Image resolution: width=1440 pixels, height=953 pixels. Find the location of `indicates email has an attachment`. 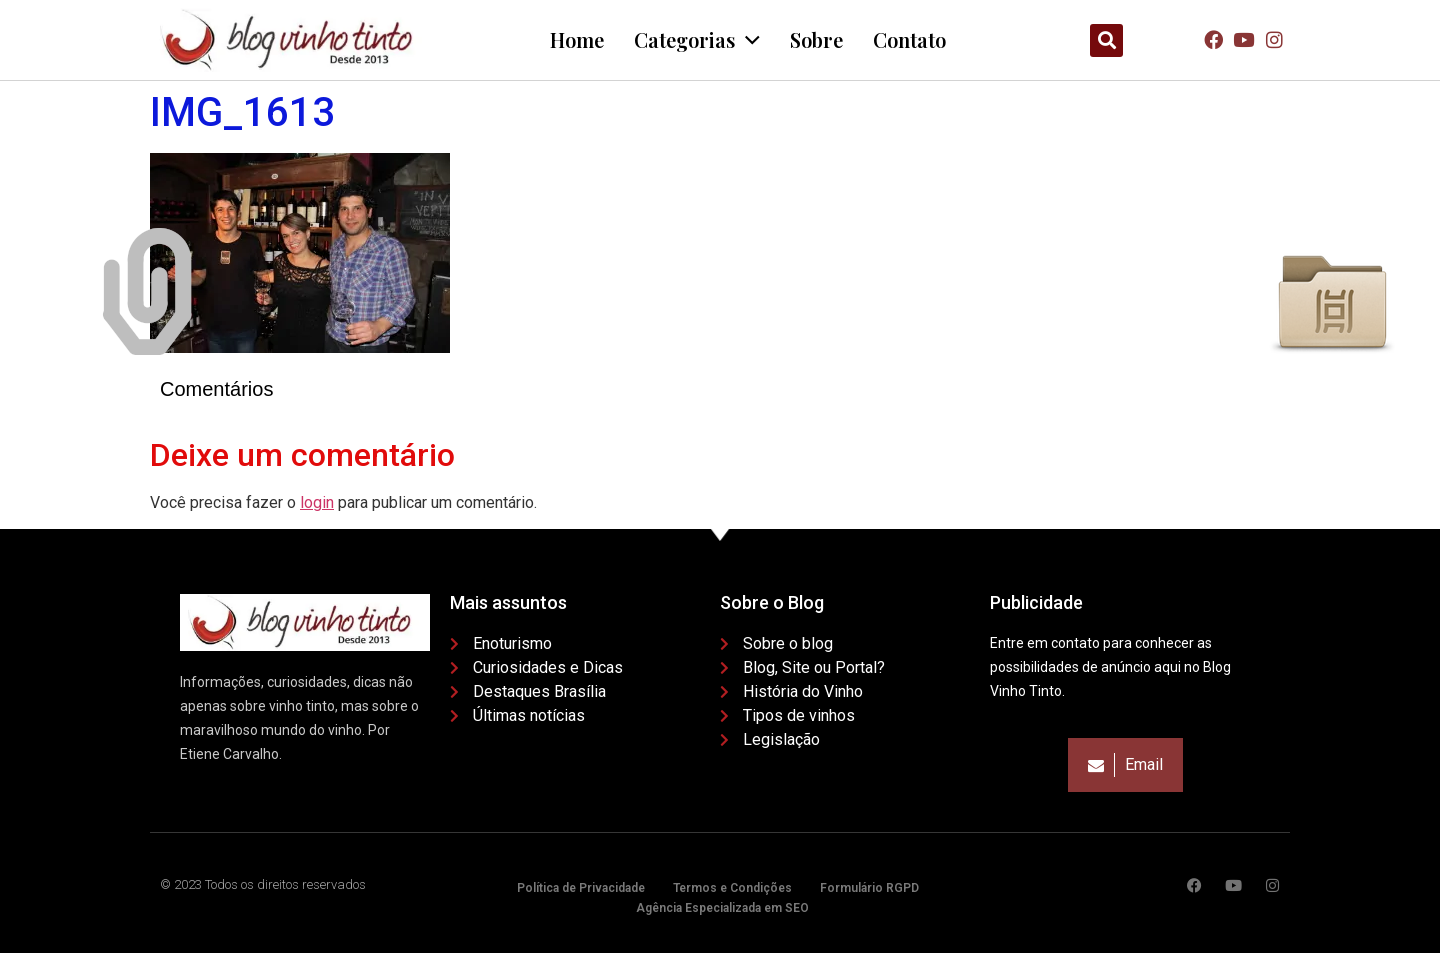

indicates email has an attachment is located at coordinates (151, 291).